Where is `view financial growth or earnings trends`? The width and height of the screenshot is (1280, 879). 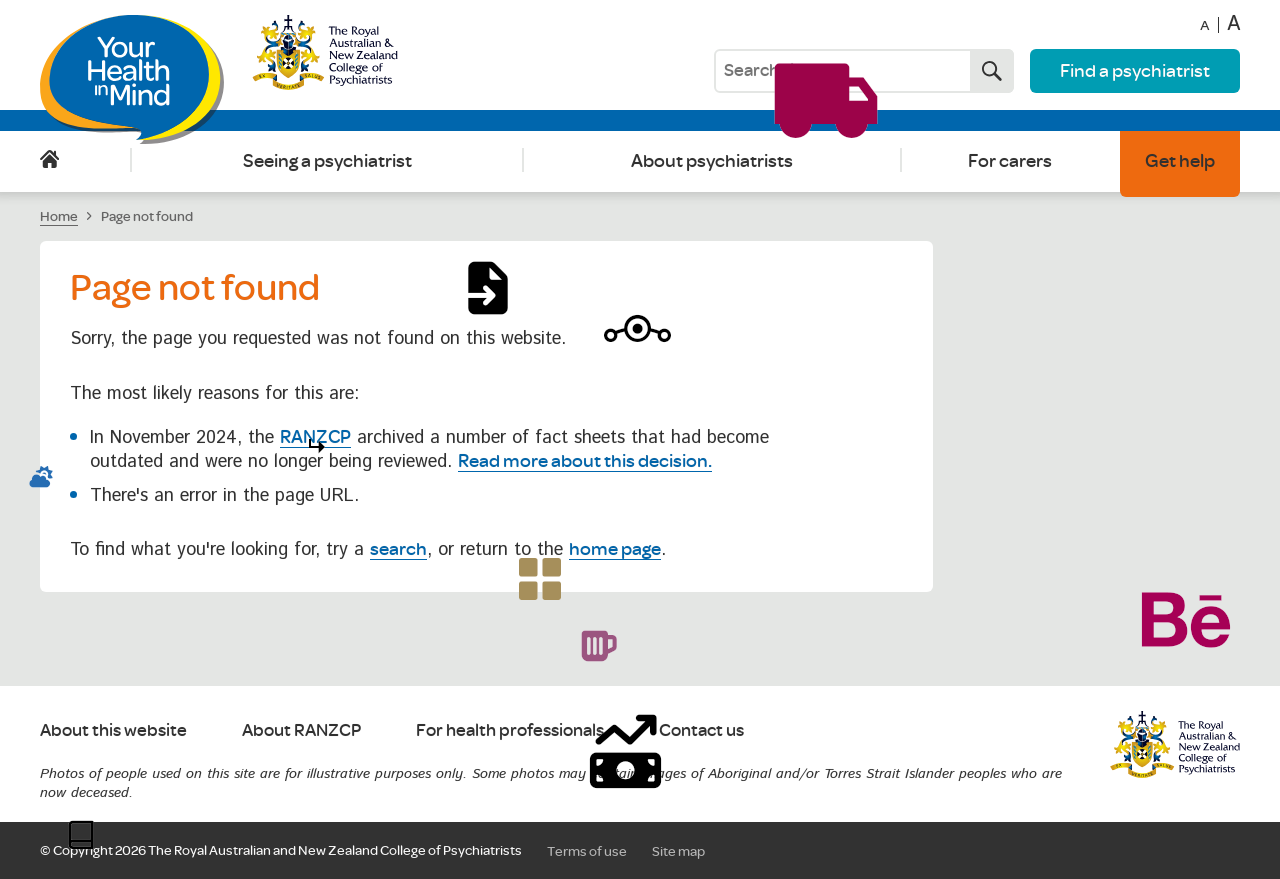
view financial growth or earnings trends is located at coordinates (625, 752).